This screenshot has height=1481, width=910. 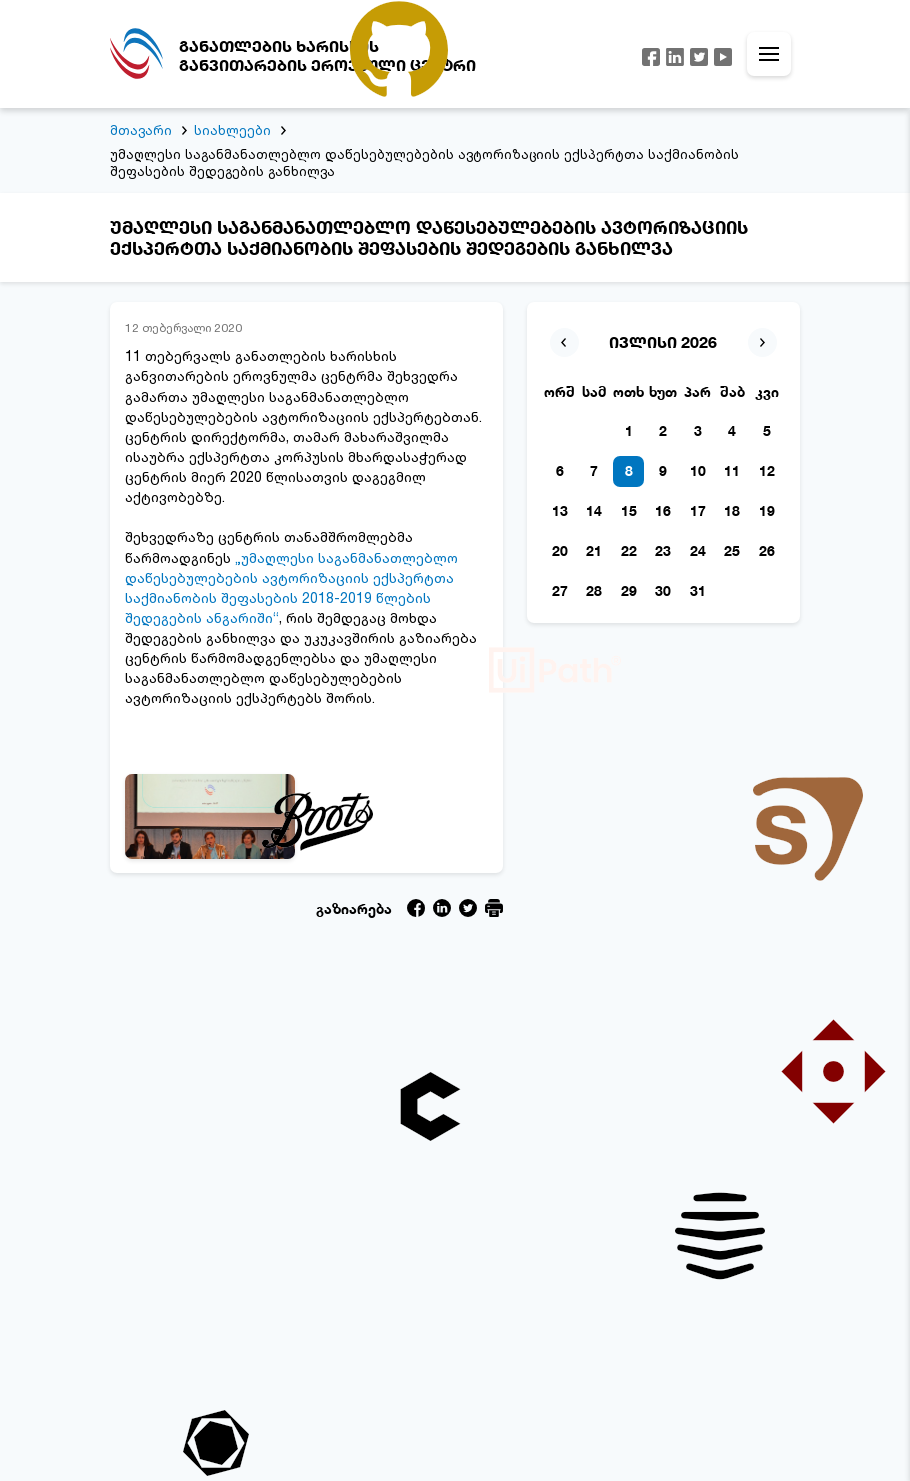 What do you see at coordinates (399, 49) in the screenshot?
I see `visit github profile or repository` at bounding box center [399, 49].